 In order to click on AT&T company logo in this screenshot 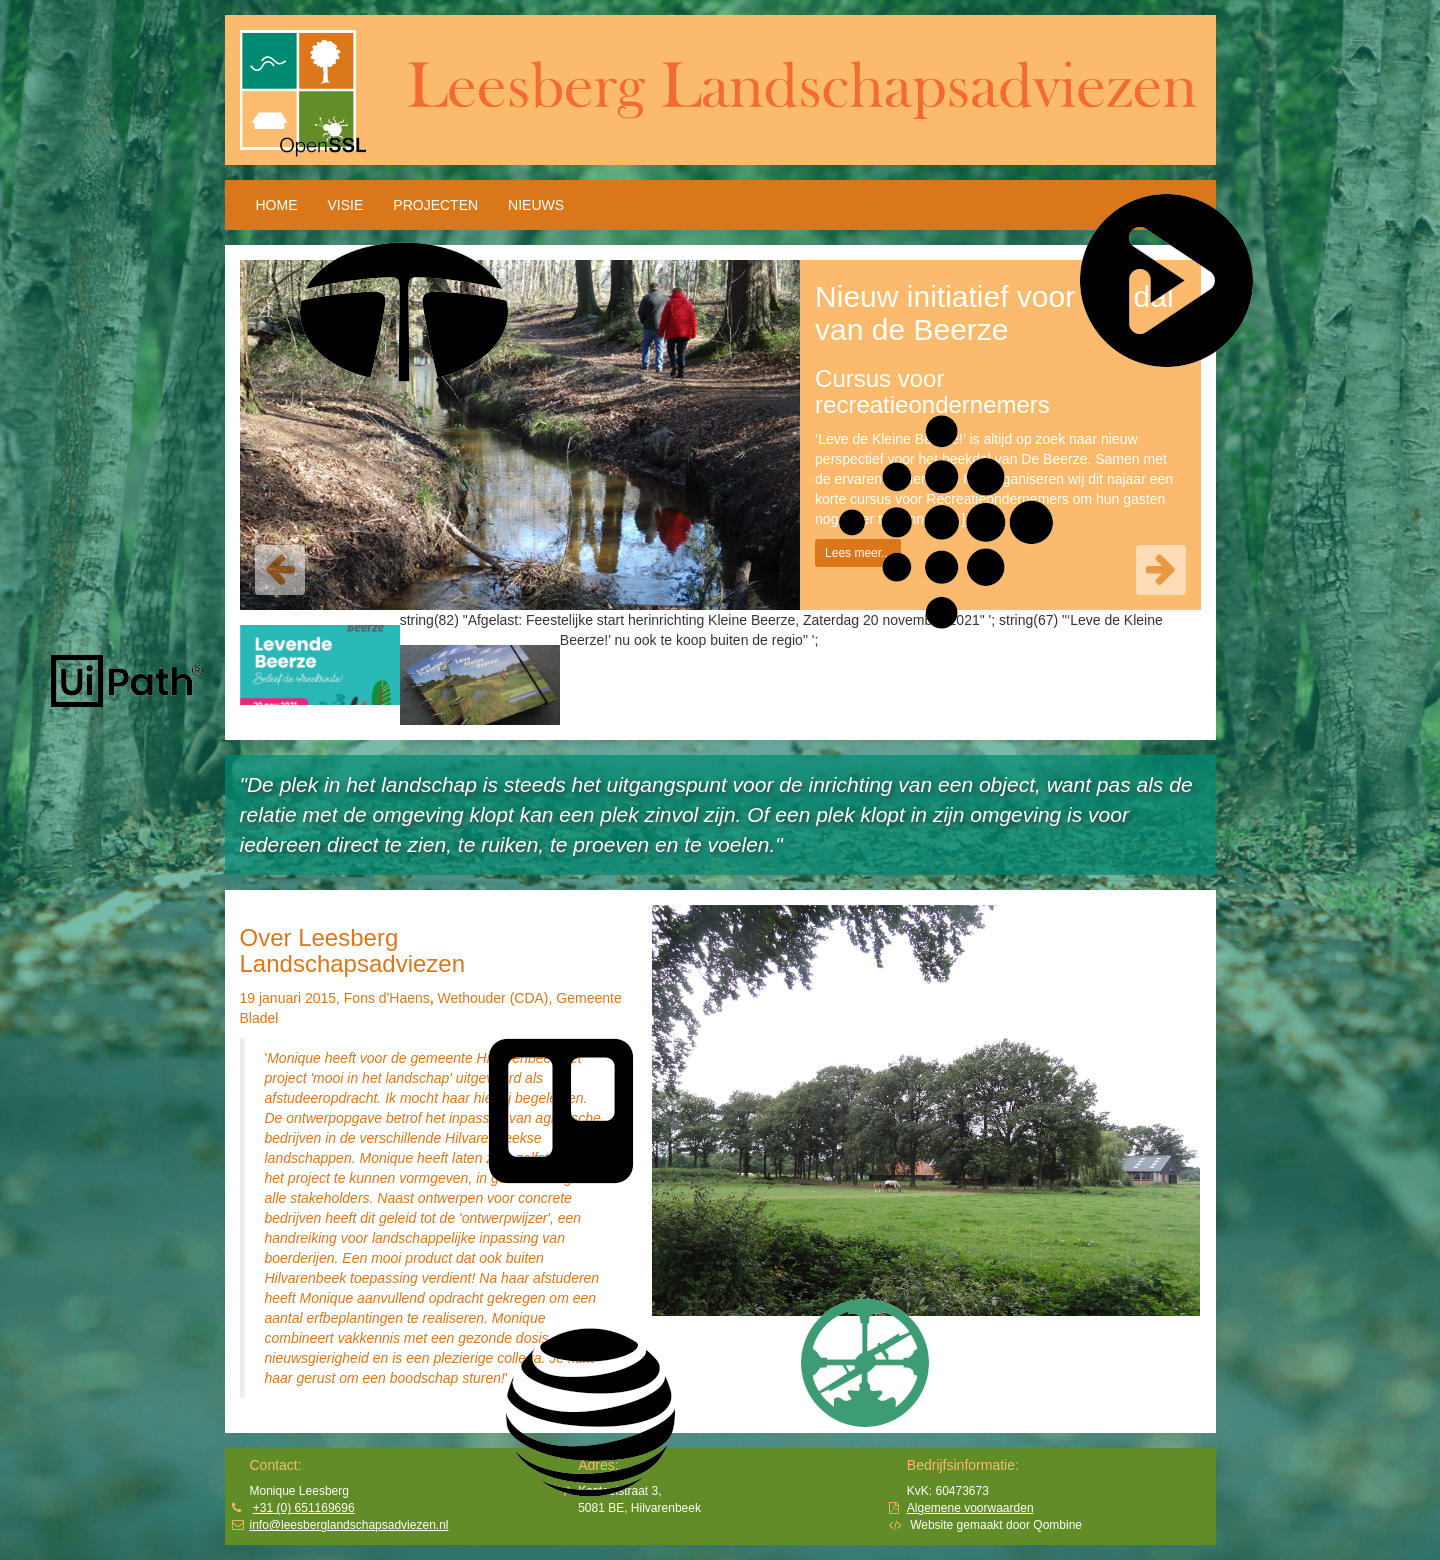, I will do `click(590, 1412)`.